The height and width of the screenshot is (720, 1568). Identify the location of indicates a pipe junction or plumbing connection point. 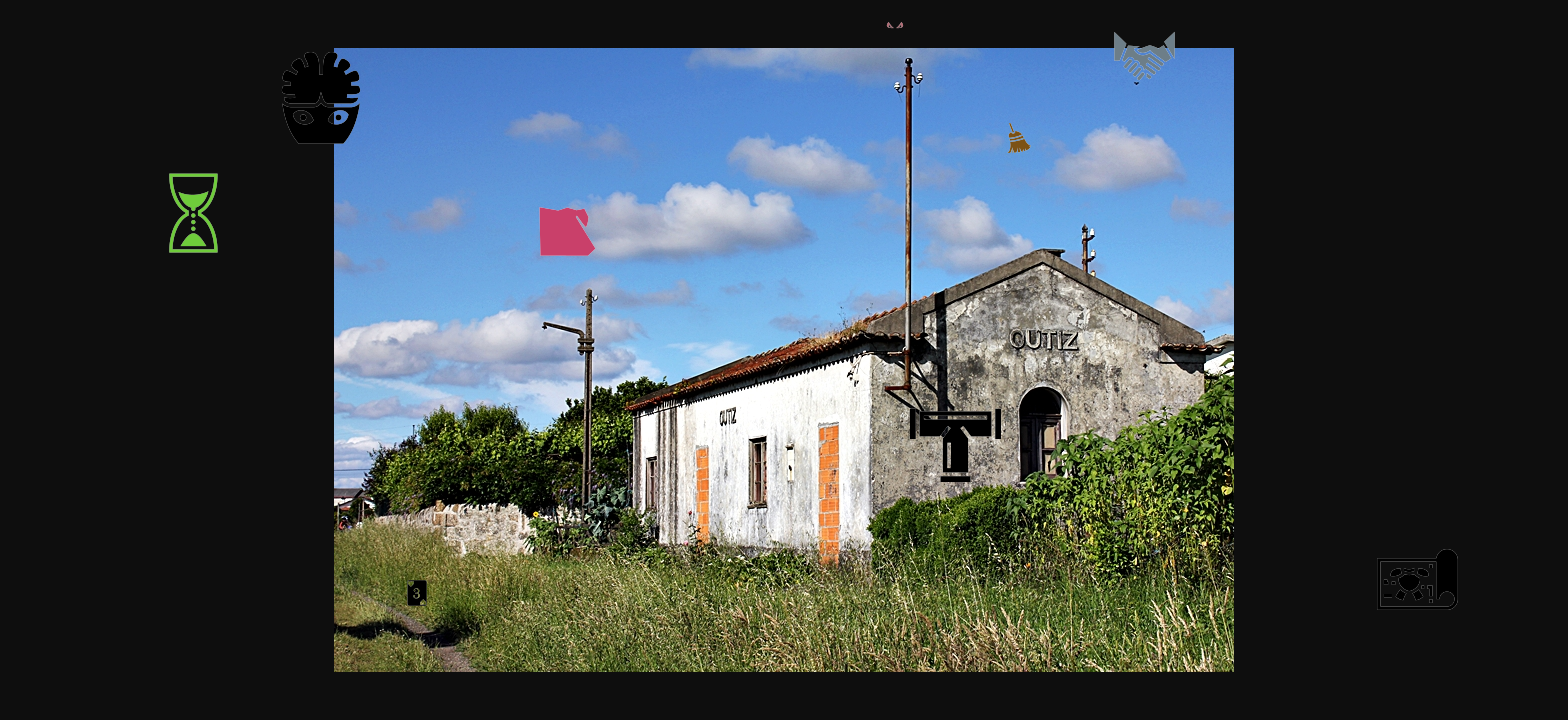
(955, 436).